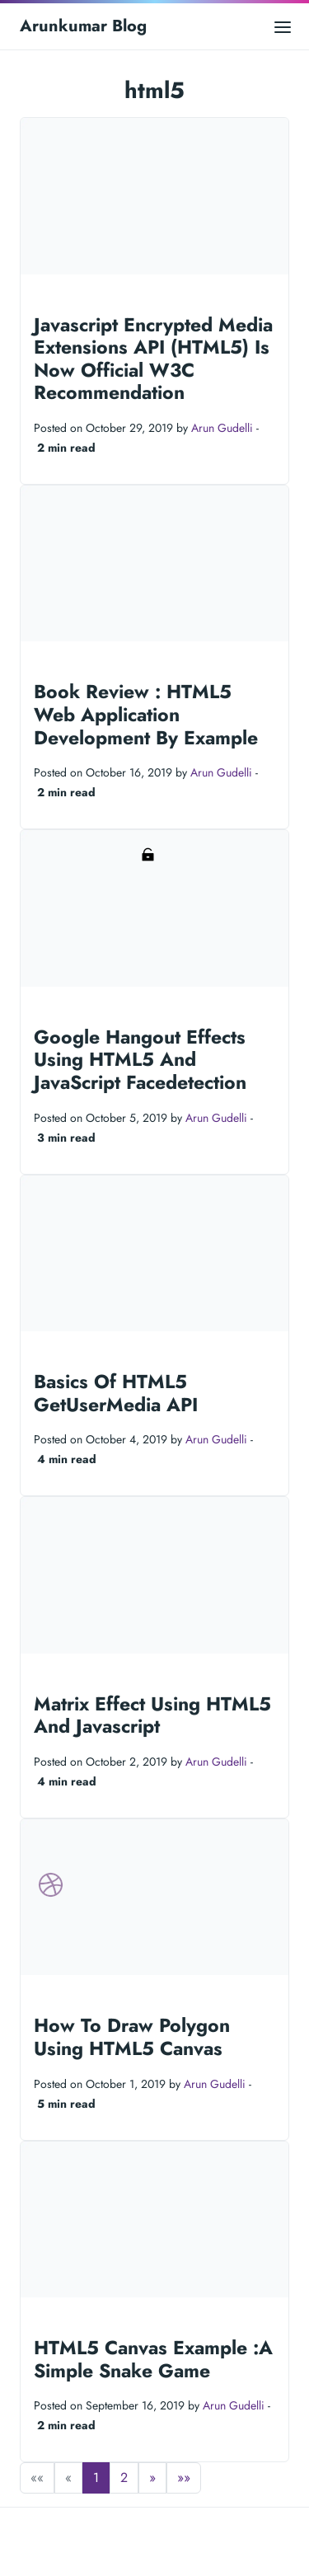  I want to click on visit Dribbble profile or portfolio, so click(50, 1884).